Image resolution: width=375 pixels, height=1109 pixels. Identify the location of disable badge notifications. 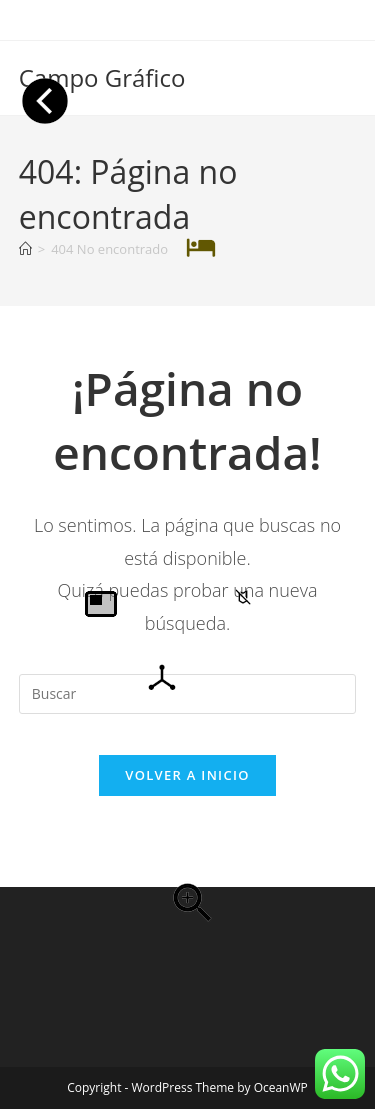
(243, 597).